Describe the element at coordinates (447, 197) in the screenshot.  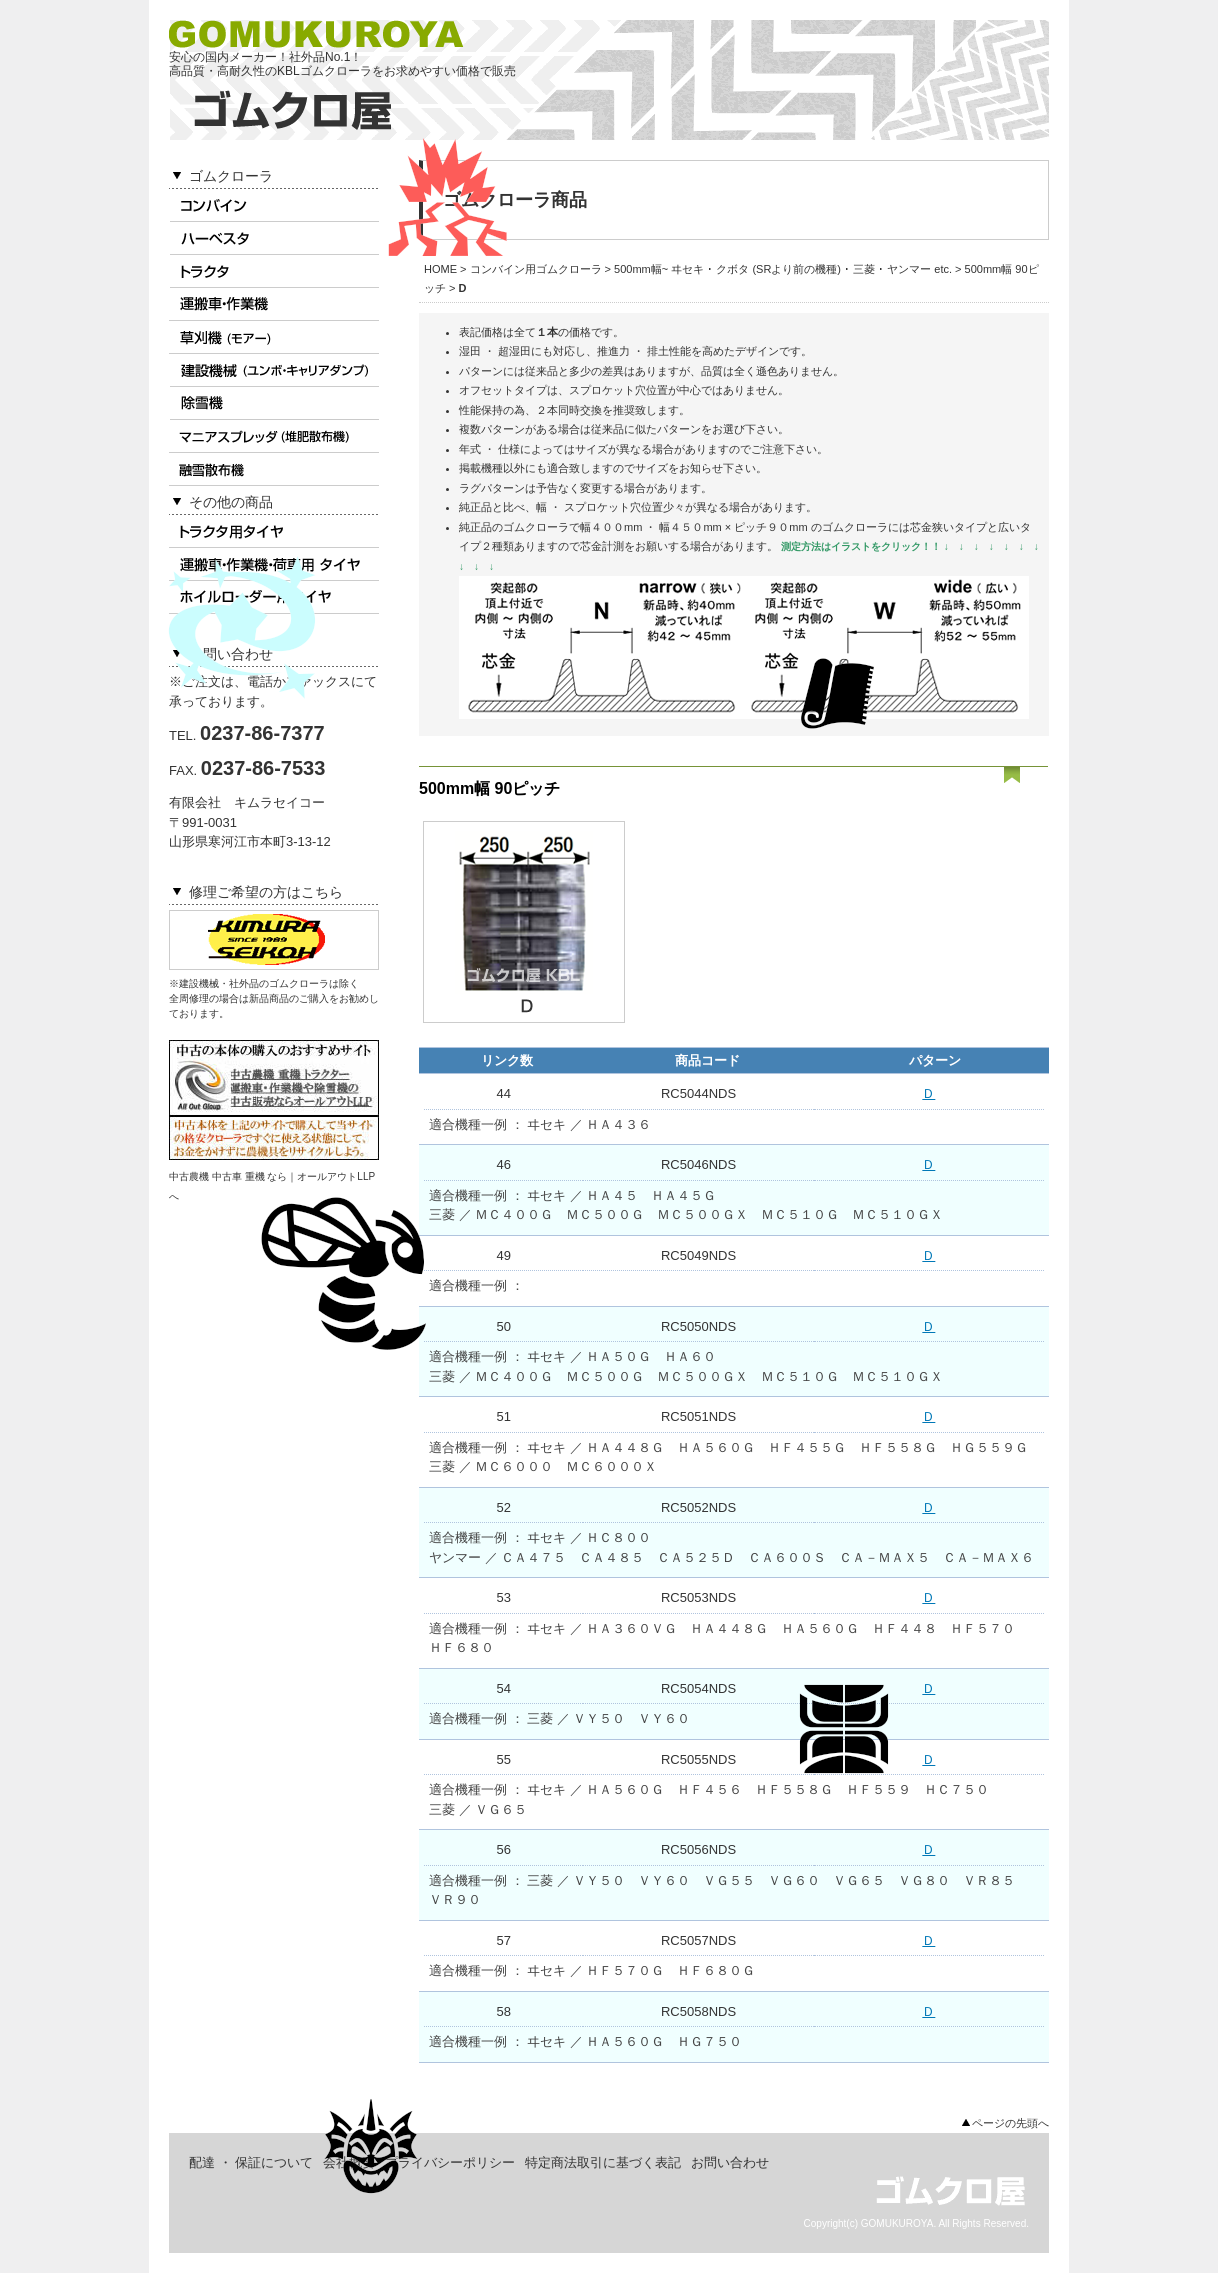
I see `indicates seismic activity or earthquake event` at that location.